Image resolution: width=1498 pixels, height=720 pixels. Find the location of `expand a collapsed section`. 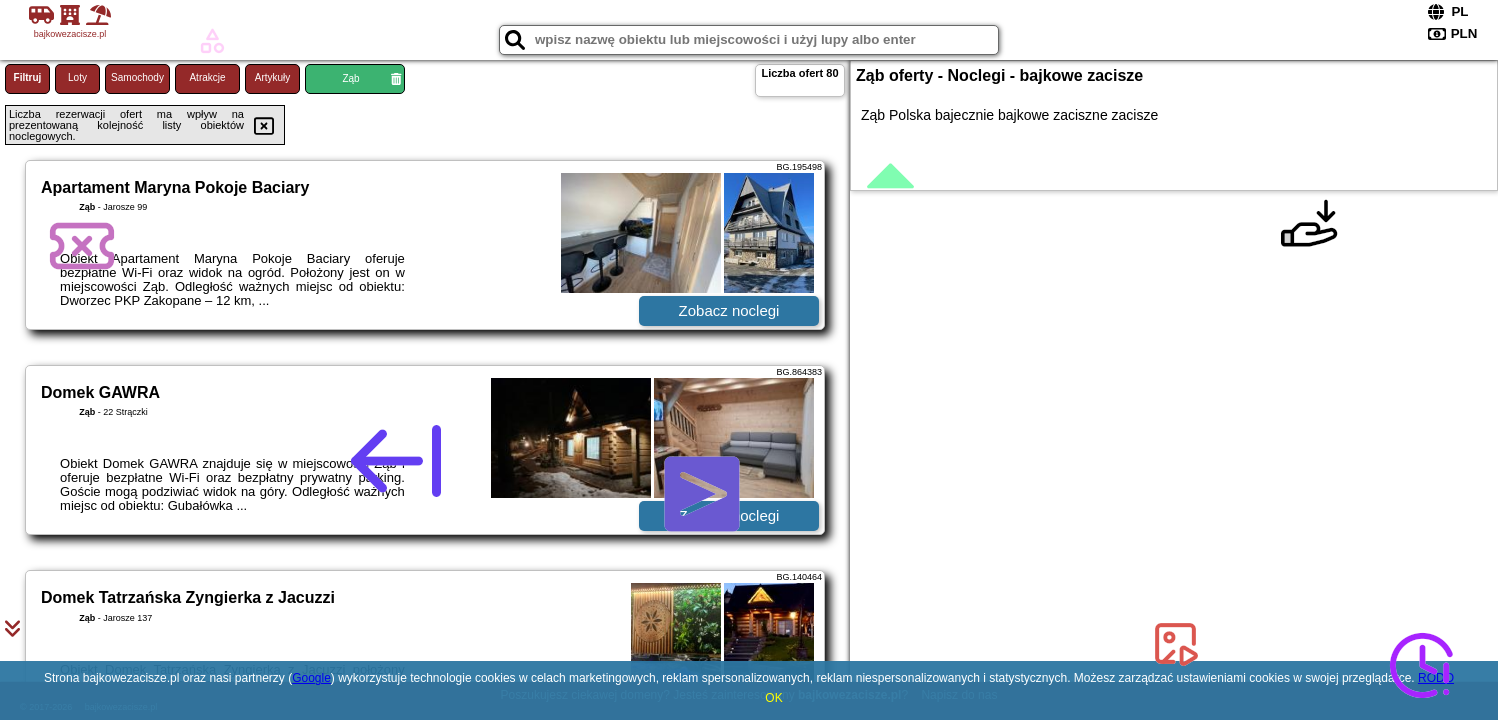

expand a collapsed section is located at coordinates (890, 175).